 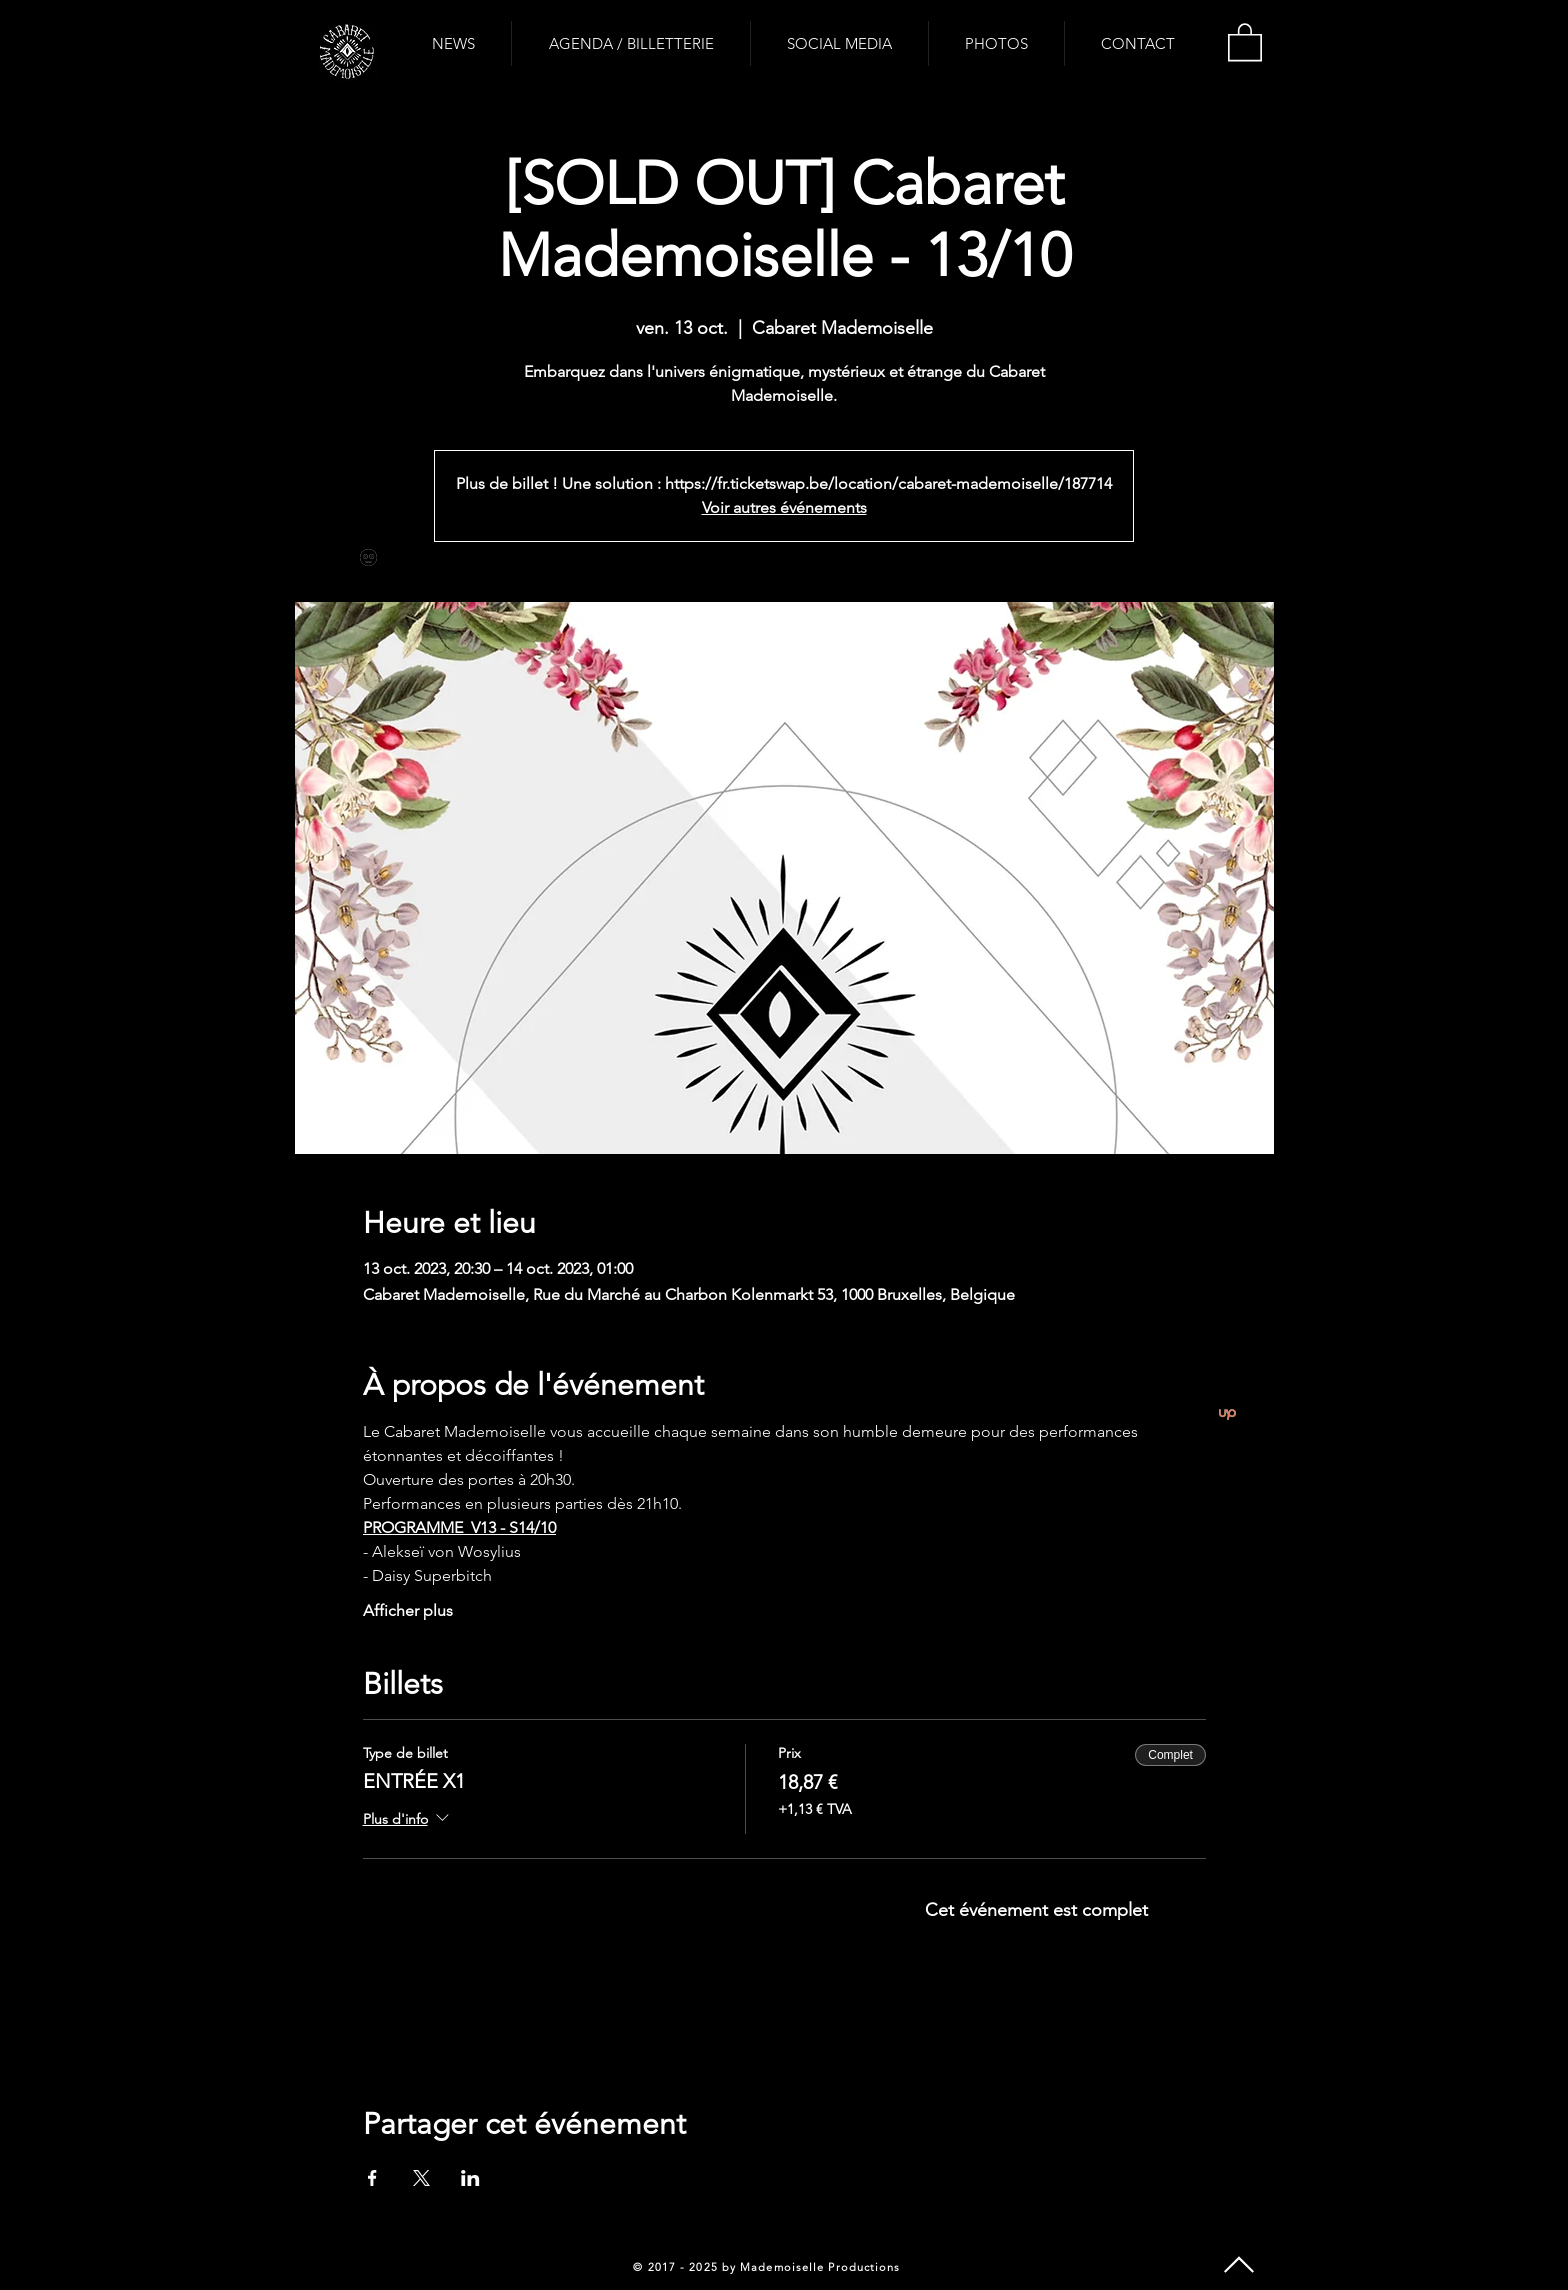 I want to click on upwork logo - access freelance marketplace, so click(x=1227, y=1414).